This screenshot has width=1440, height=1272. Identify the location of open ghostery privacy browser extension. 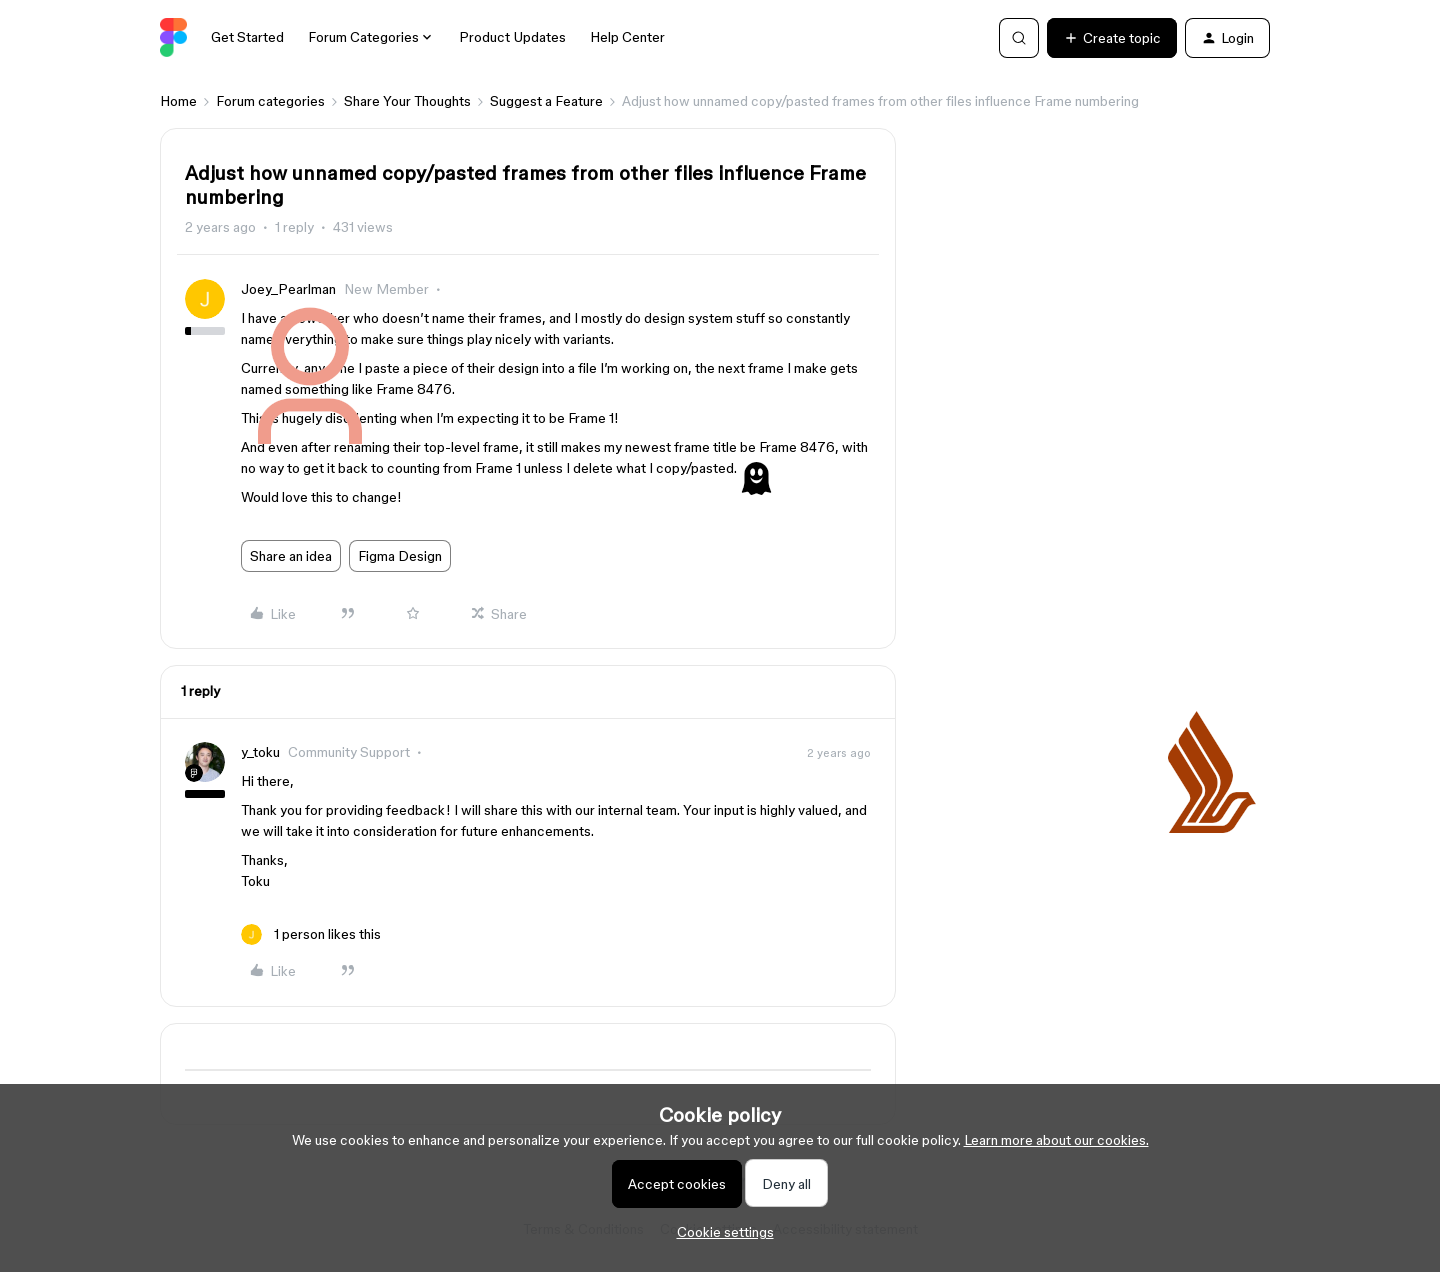
(756, 478).